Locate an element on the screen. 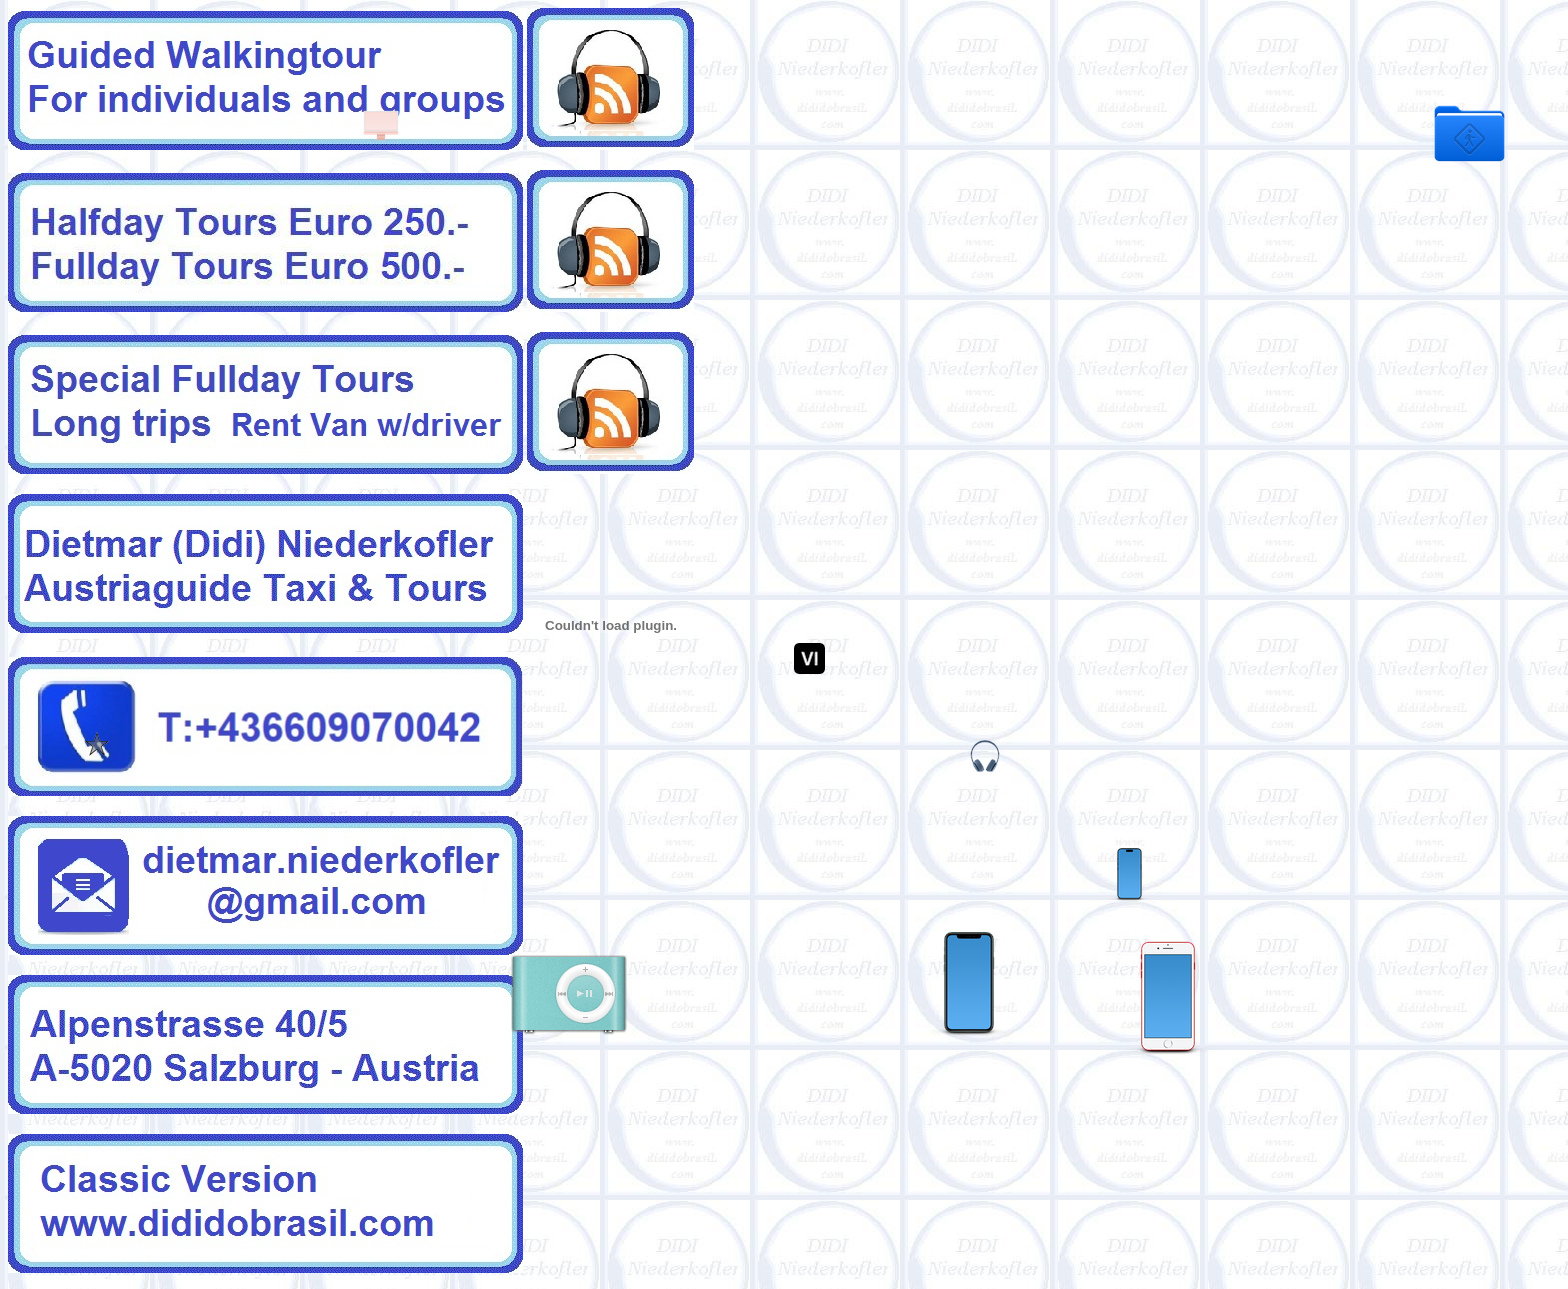  iPhone 7 device icon for system identification is located at coordinates (1168, 998).